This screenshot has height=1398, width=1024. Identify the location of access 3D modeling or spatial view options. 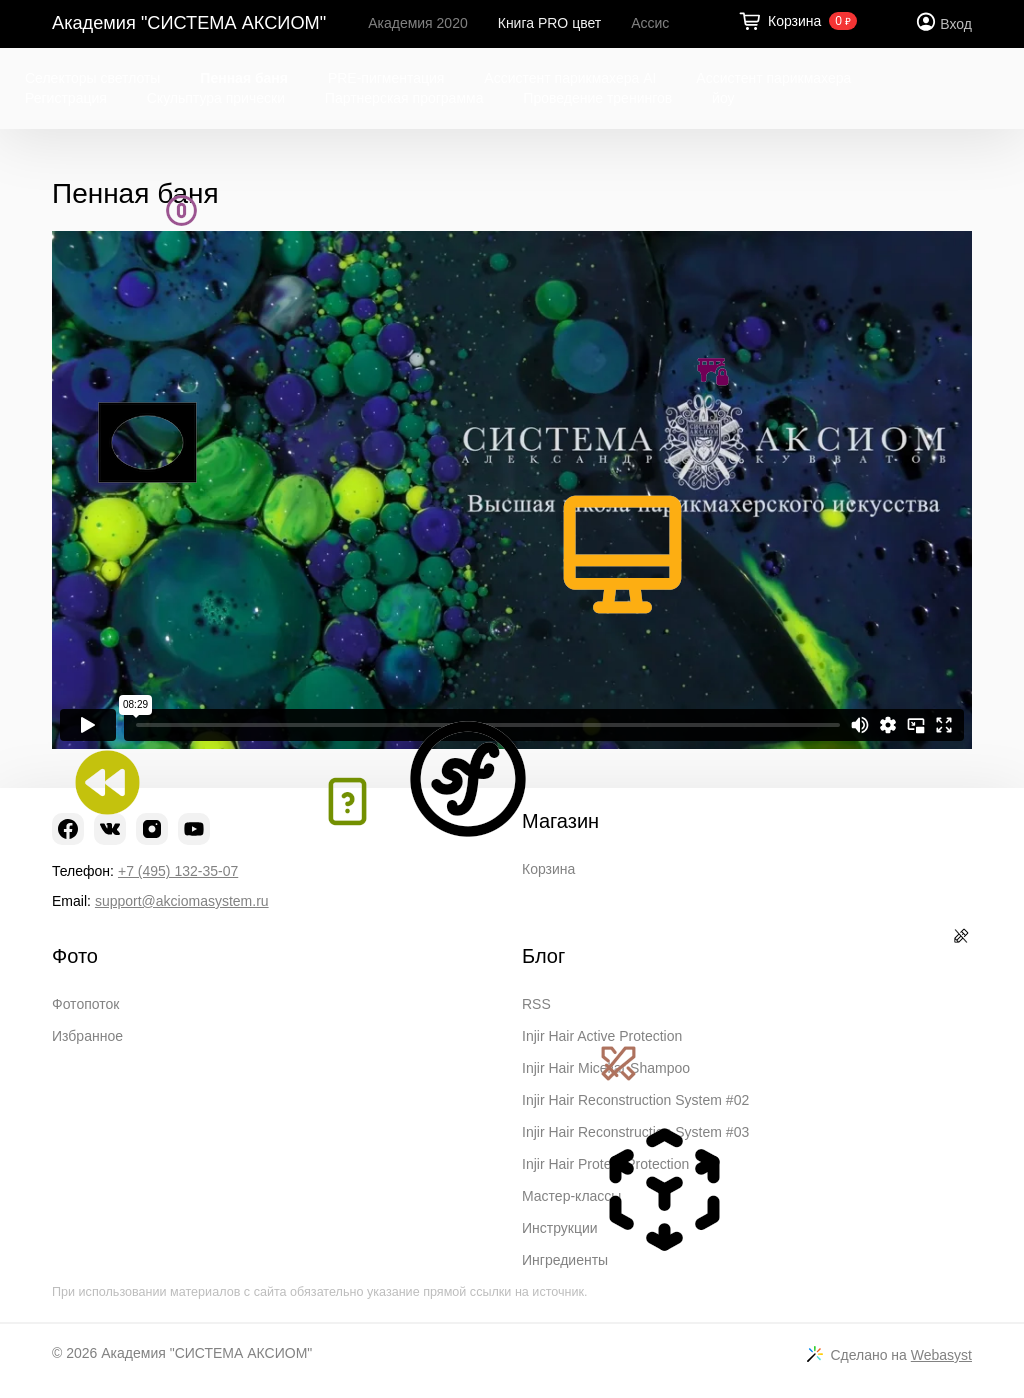
(664, 1189).